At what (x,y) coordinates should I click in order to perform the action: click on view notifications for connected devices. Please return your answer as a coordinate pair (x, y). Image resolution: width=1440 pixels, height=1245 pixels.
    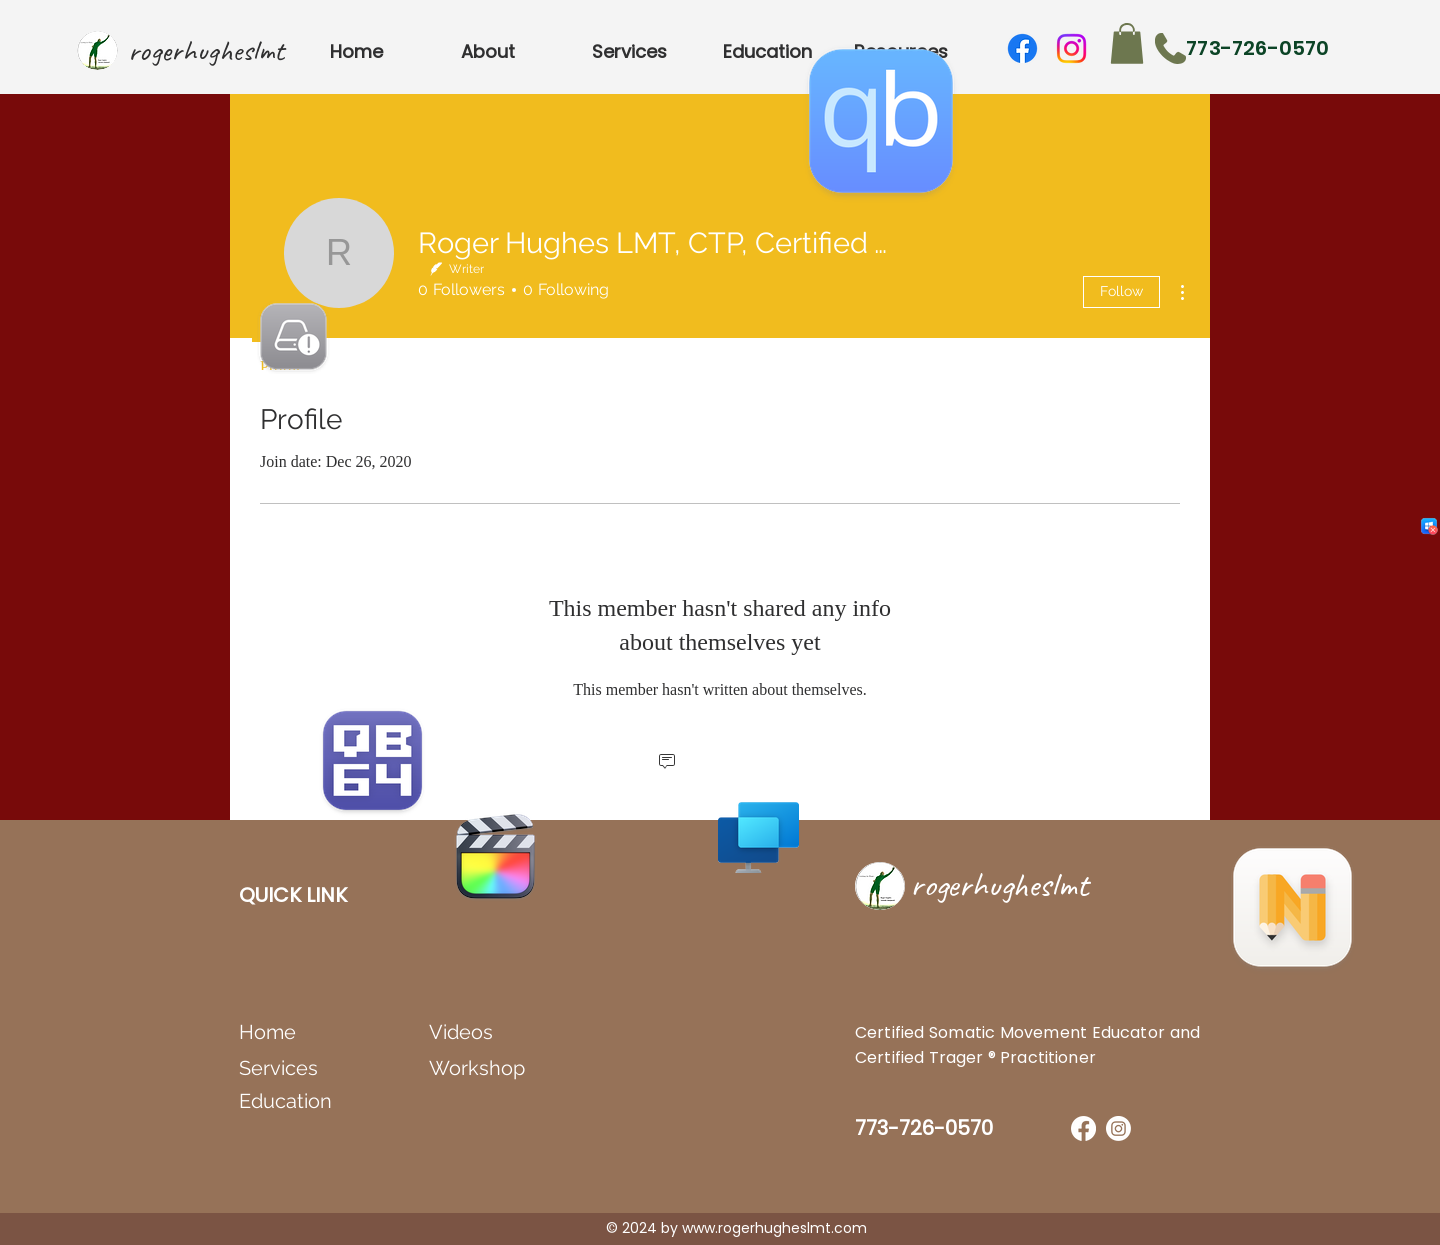
    Looking at the image, I should click on (293, 337).